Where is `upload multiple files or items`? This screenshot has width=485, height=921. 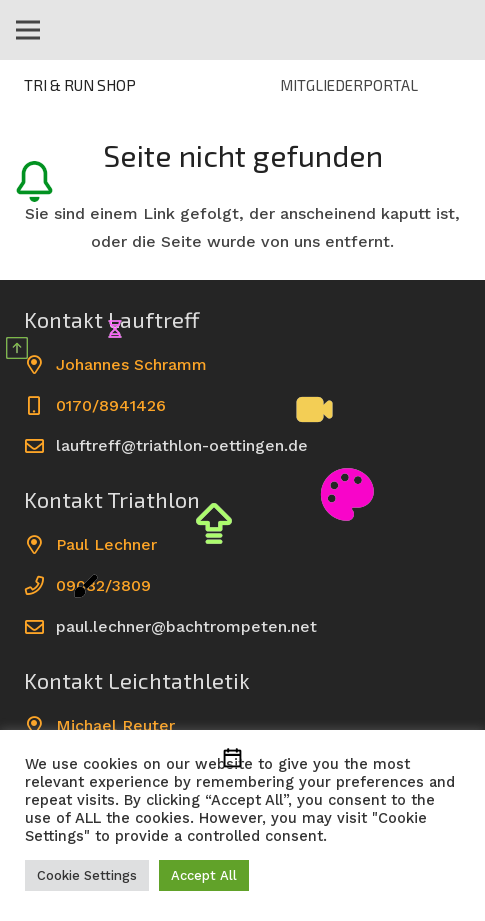 upload multiple files or items is located at coordinates (214, 523).